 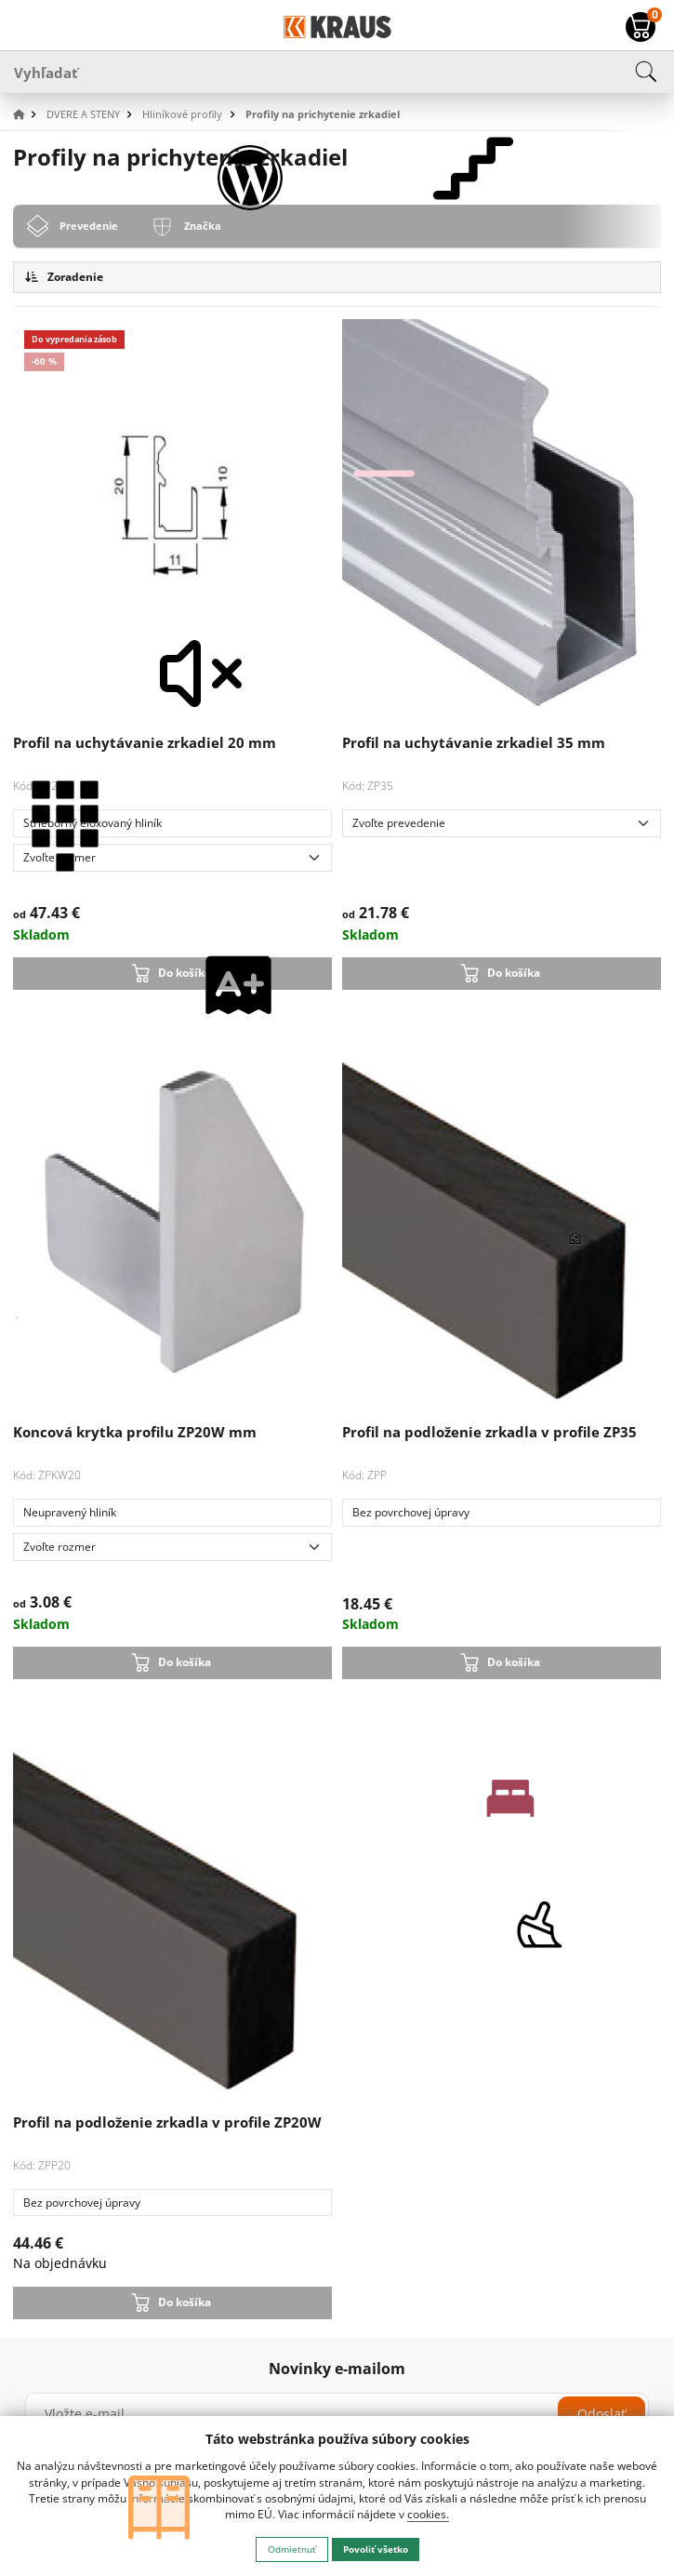 What do you see at coordinates (384, 474) in the screenshot?
I see `remove an item from a list` at bounding box center [384, 474].